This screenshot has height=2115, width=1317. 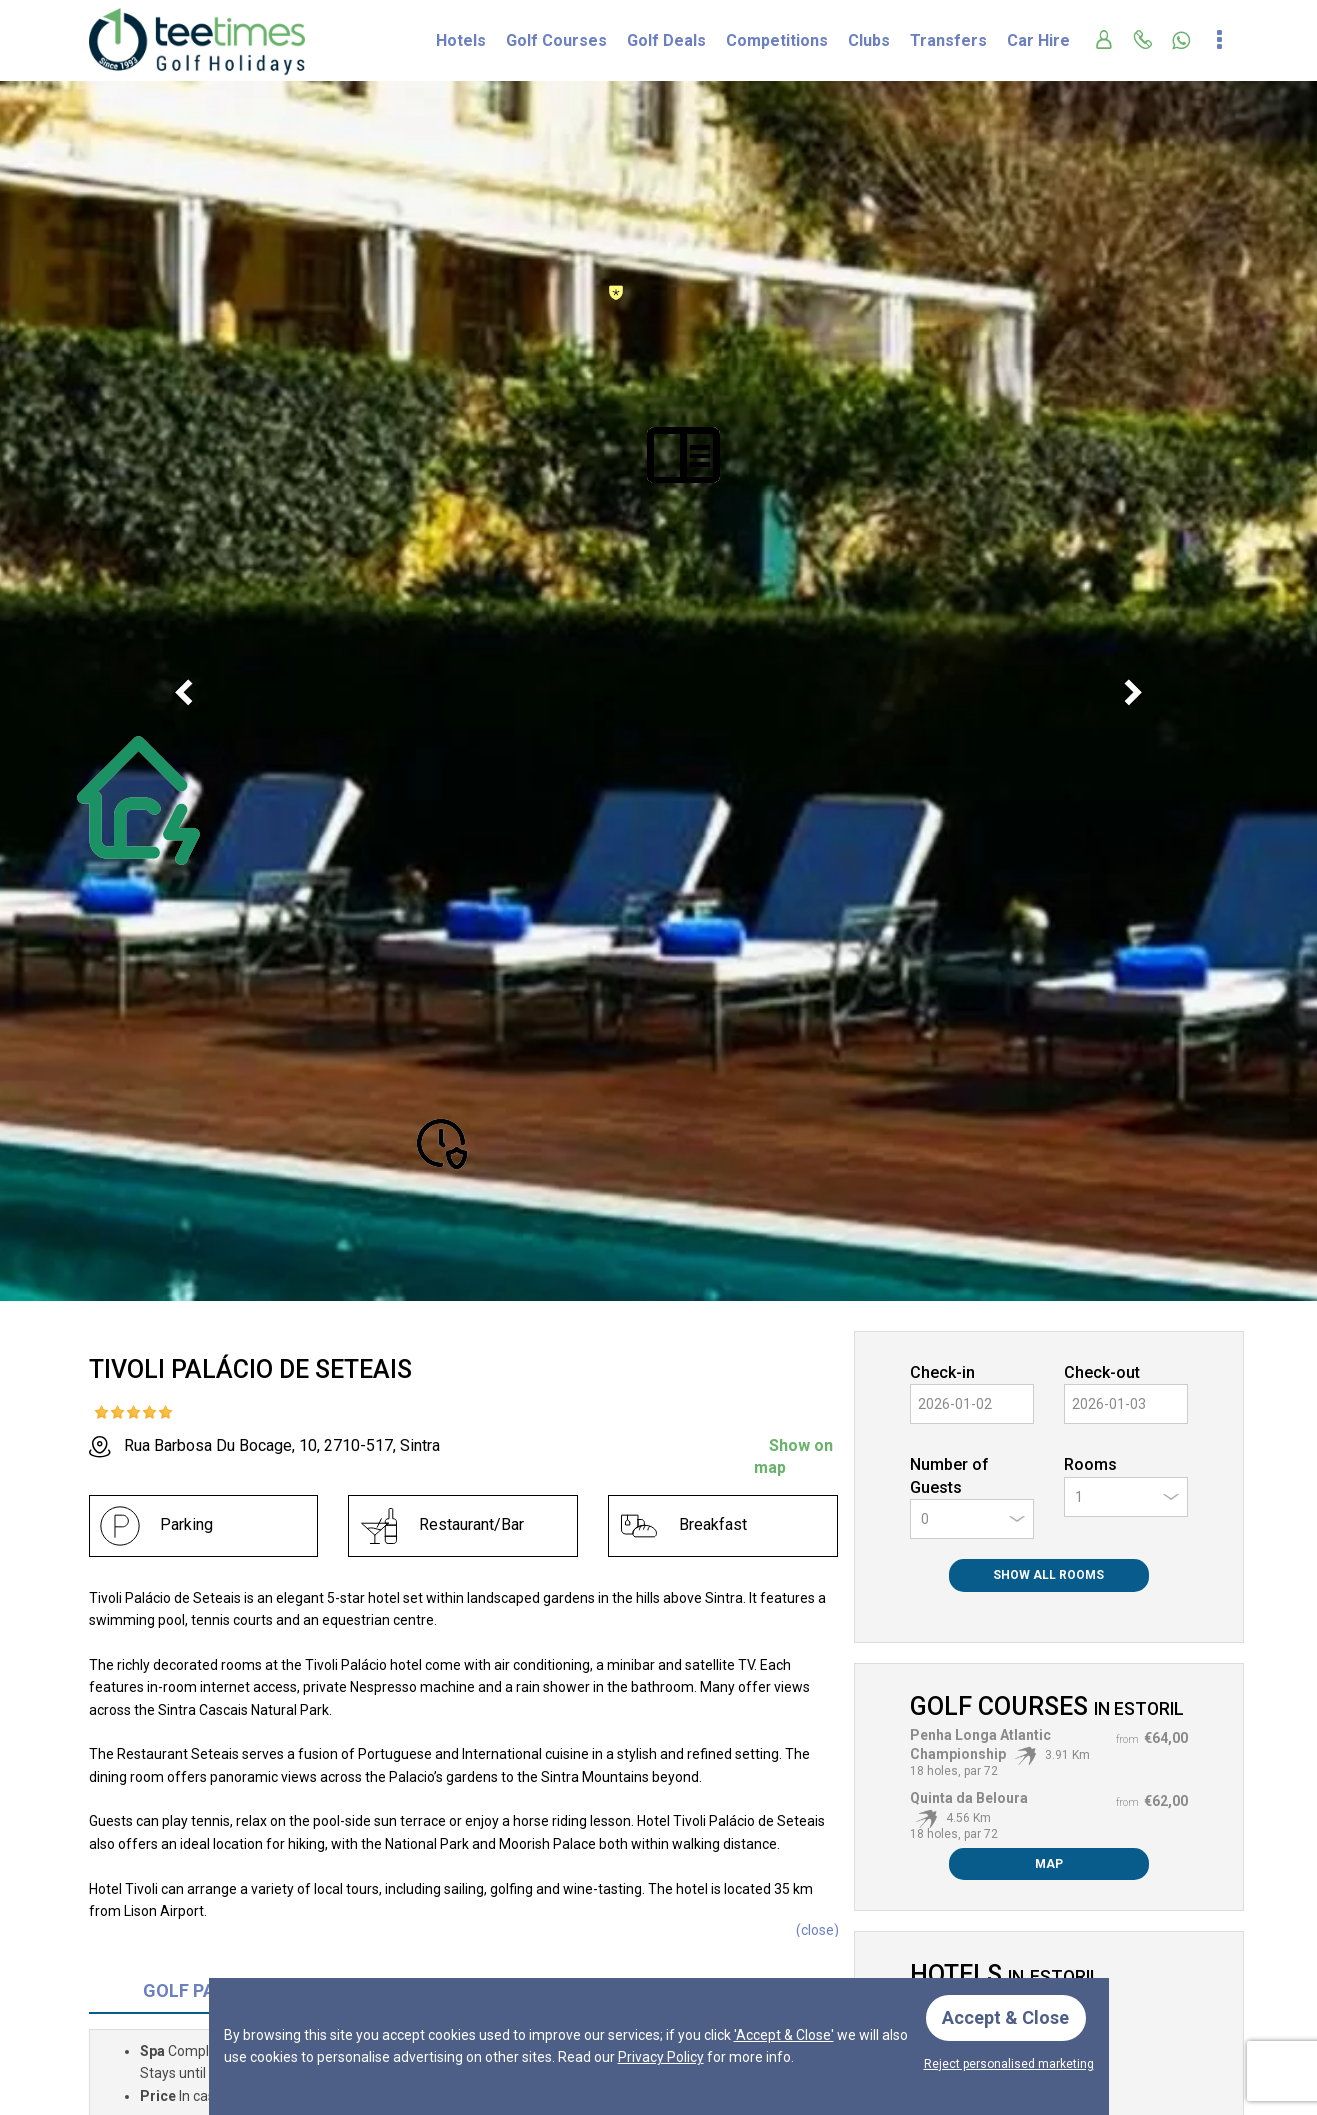 I want to click on home energy or power settings, so click(x=138, y=797).